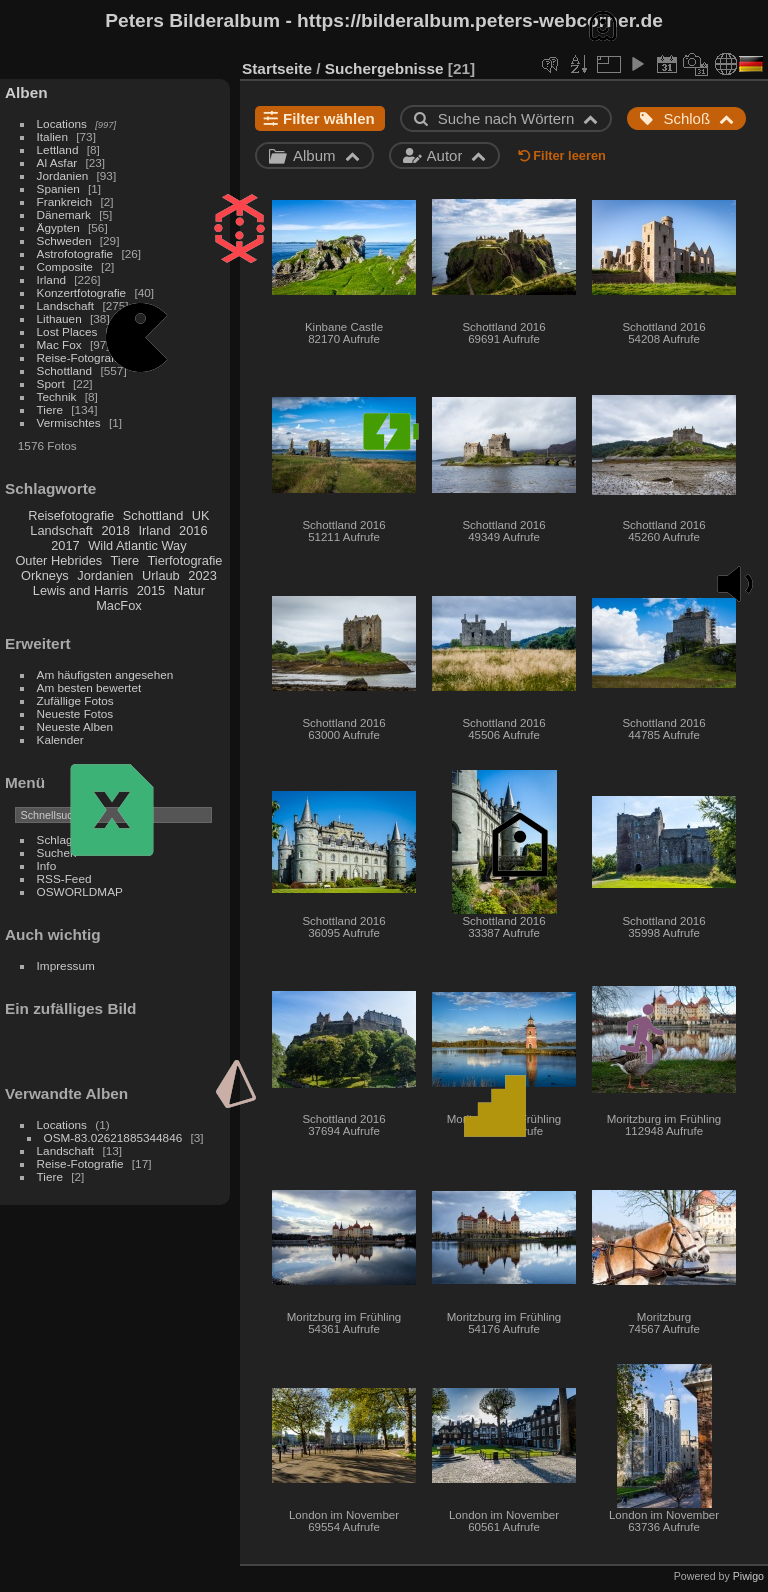 This screenshot has width=768, height=1592. I want to click on google cloud dataflow service logo, so click(239, 228).